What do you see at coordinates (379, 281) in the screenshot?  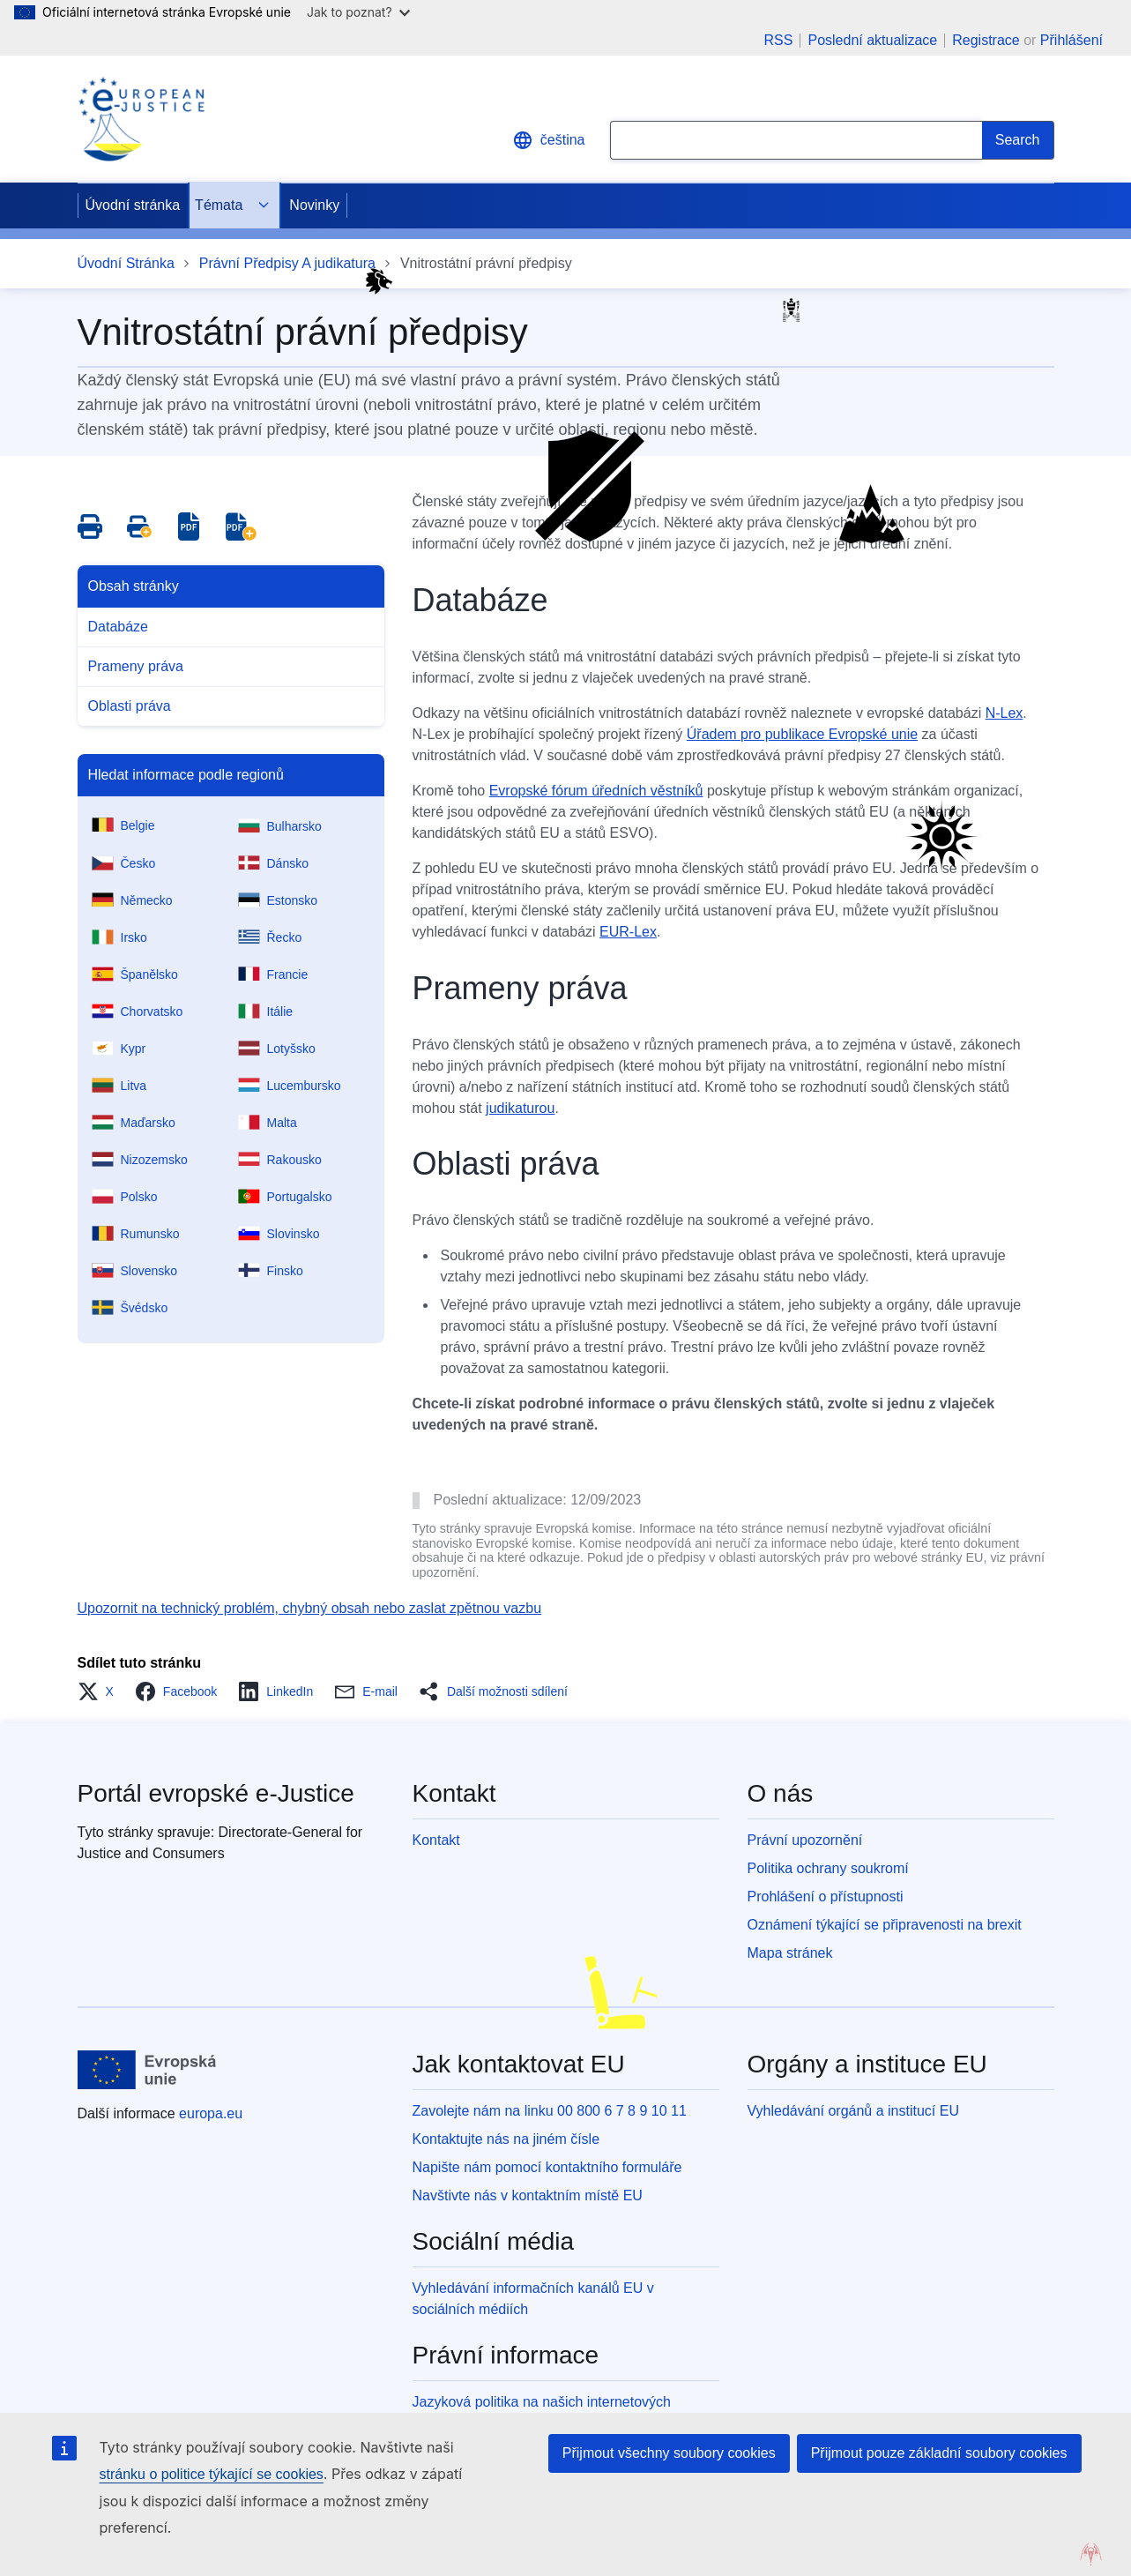 I see `represents a lion character or avatar in a game` at bounding box center [379, 281].